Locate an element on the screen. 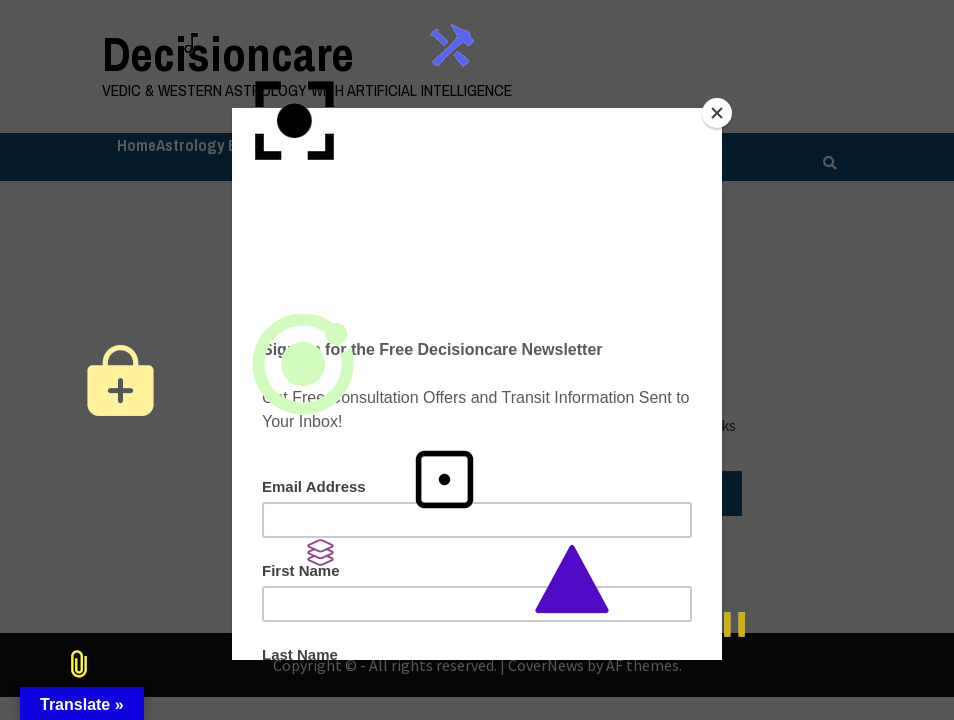  play or access audio content is located at coordinates (191, 43).